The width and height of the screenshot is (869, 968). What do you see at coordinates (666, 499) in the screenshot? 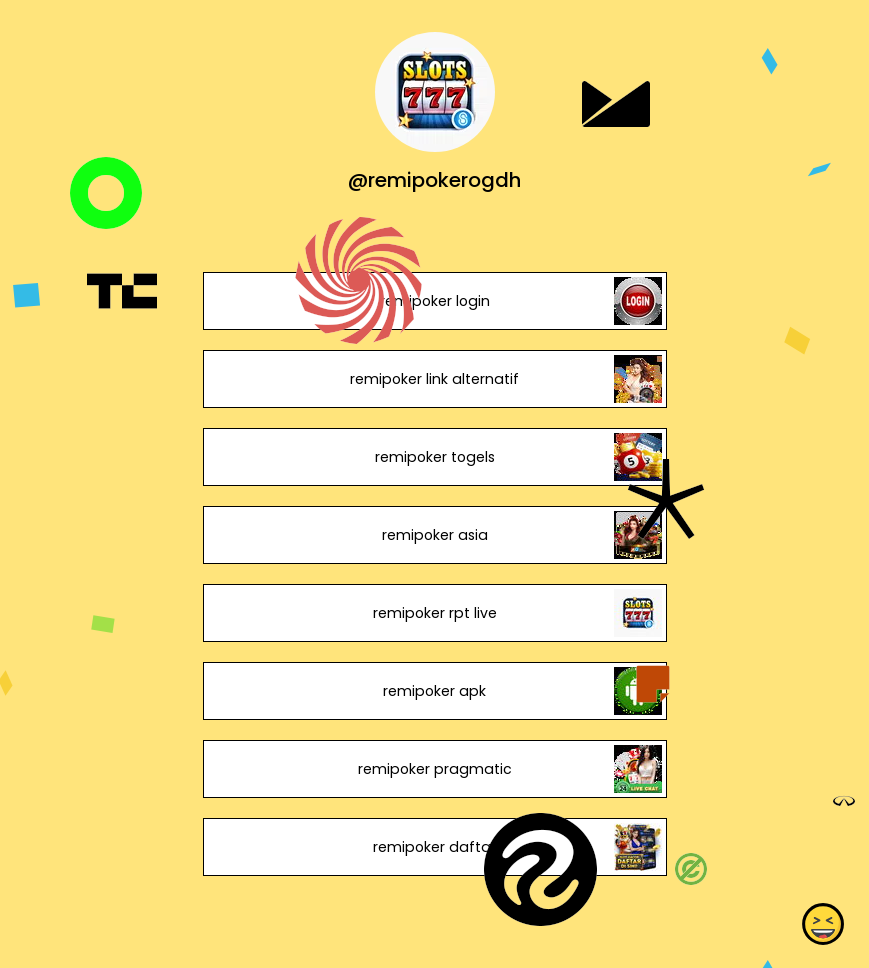
I see `advent of code logo` at bounding box center [666, 499].